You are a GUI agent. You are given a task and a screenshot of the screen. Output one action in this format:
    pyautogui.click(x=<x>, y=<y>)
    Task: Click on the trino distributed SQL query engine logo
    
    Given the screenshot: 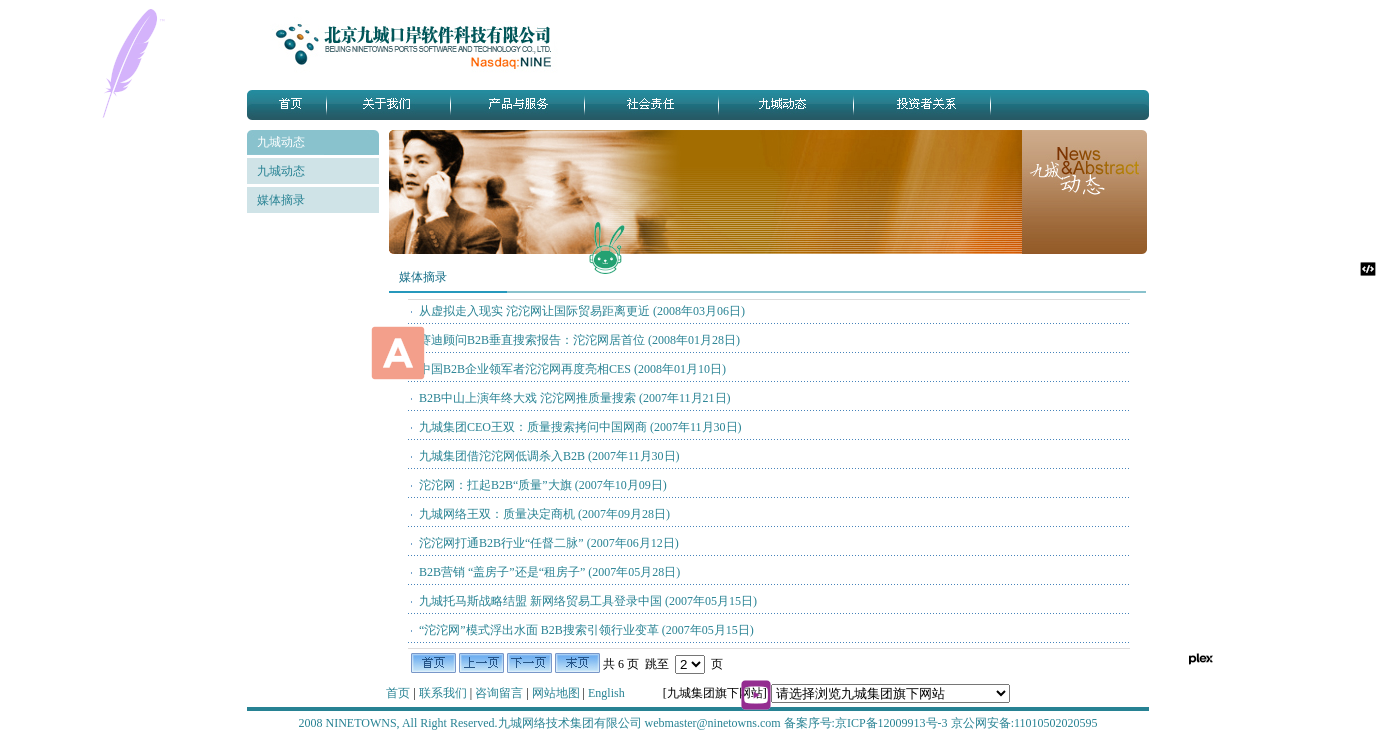 What is the action you would take?
    pyautogui.click(x=607, y=248)
    